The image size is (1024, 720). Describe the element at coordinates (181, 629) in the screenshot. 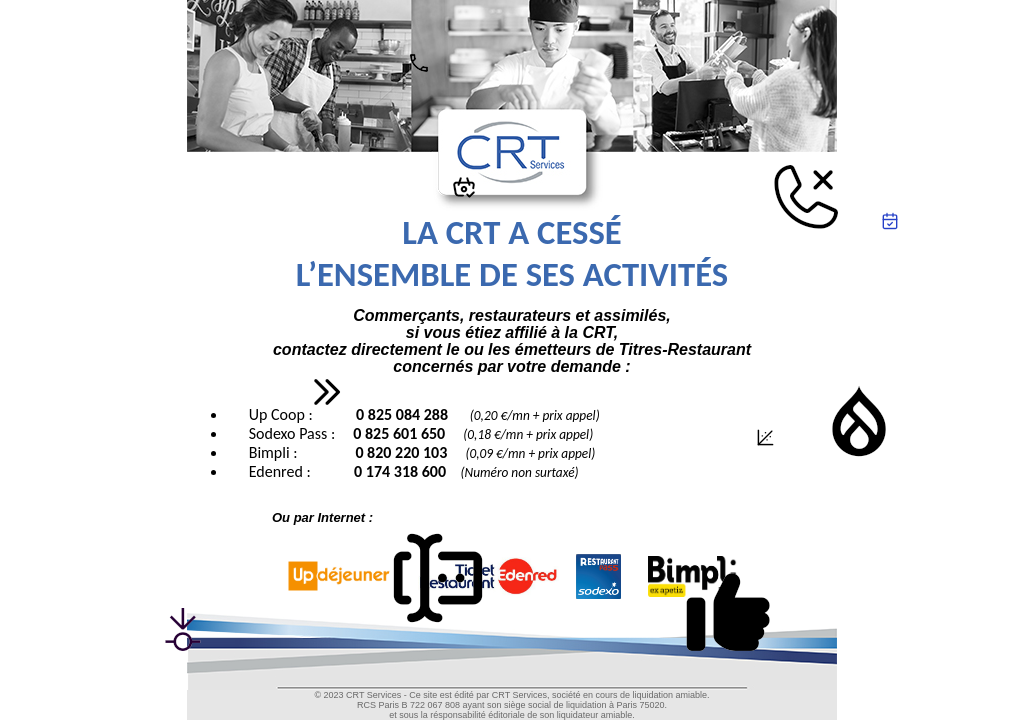

I see `pull changes from a remote repository` at that location.